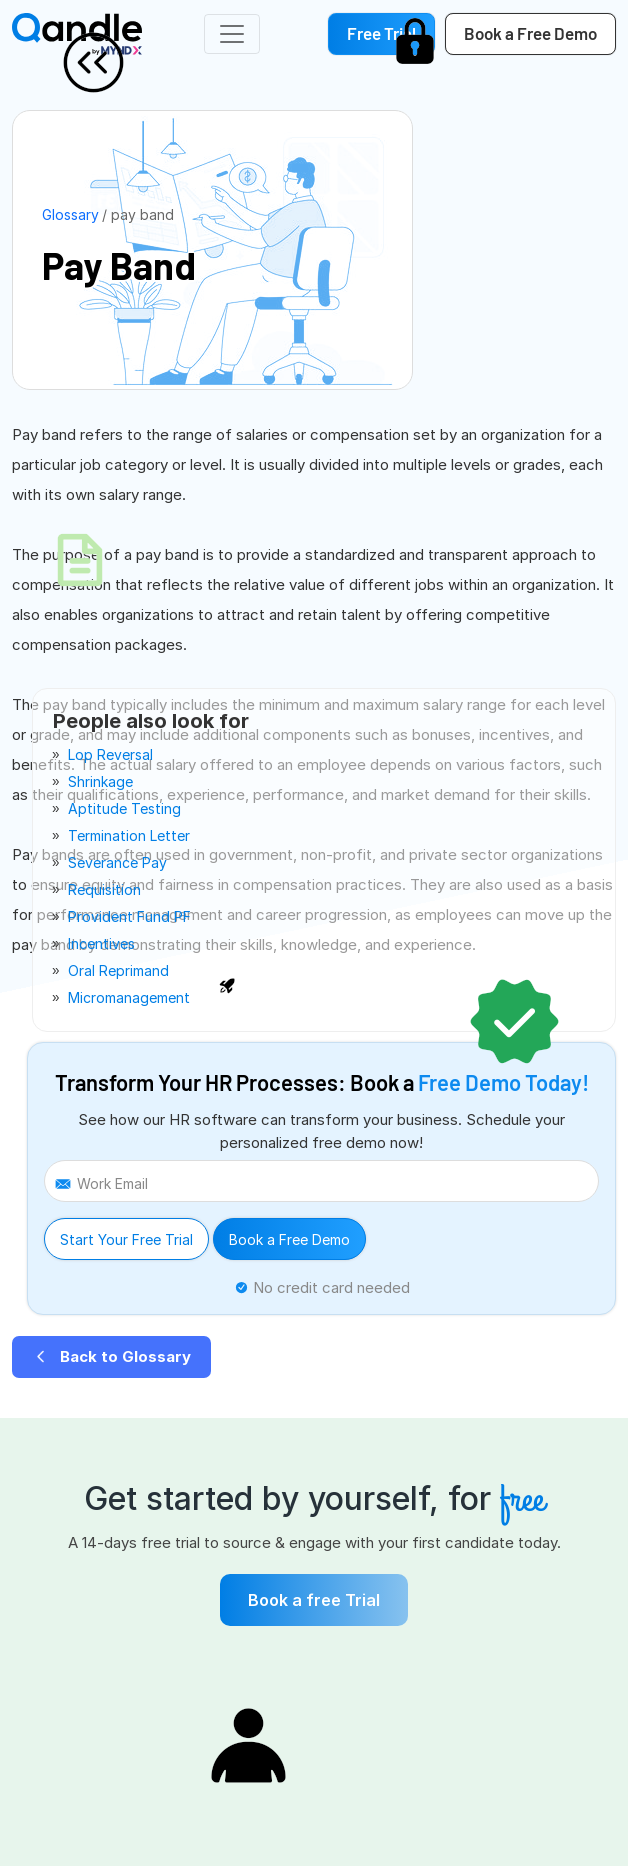 This screenshot has width=628, height=1866. What do you see at coordinates (514, 1021) in the screenshot?
I see `indicates a verified discord server` at bounding box center [514, 1021].